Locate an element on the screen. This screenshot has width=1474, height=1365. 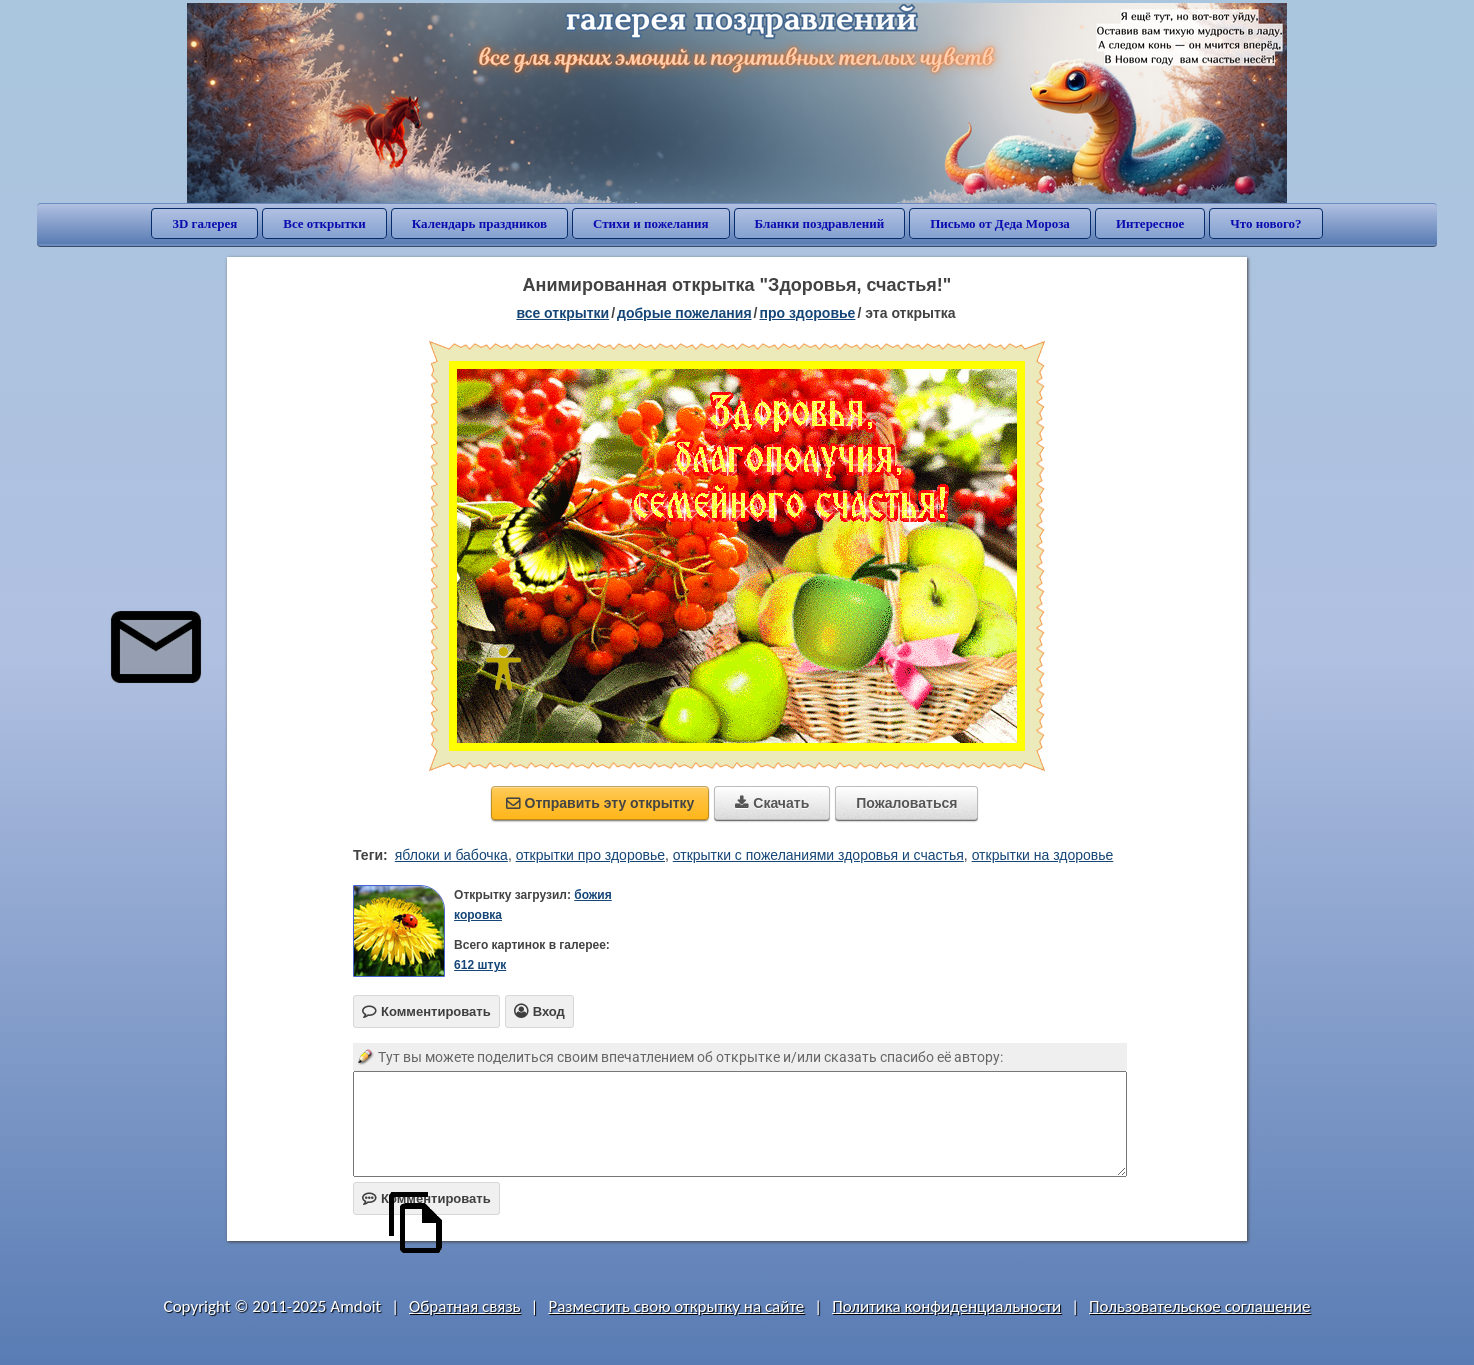
copy file to clipboard is located at coordinates (416, 1222).